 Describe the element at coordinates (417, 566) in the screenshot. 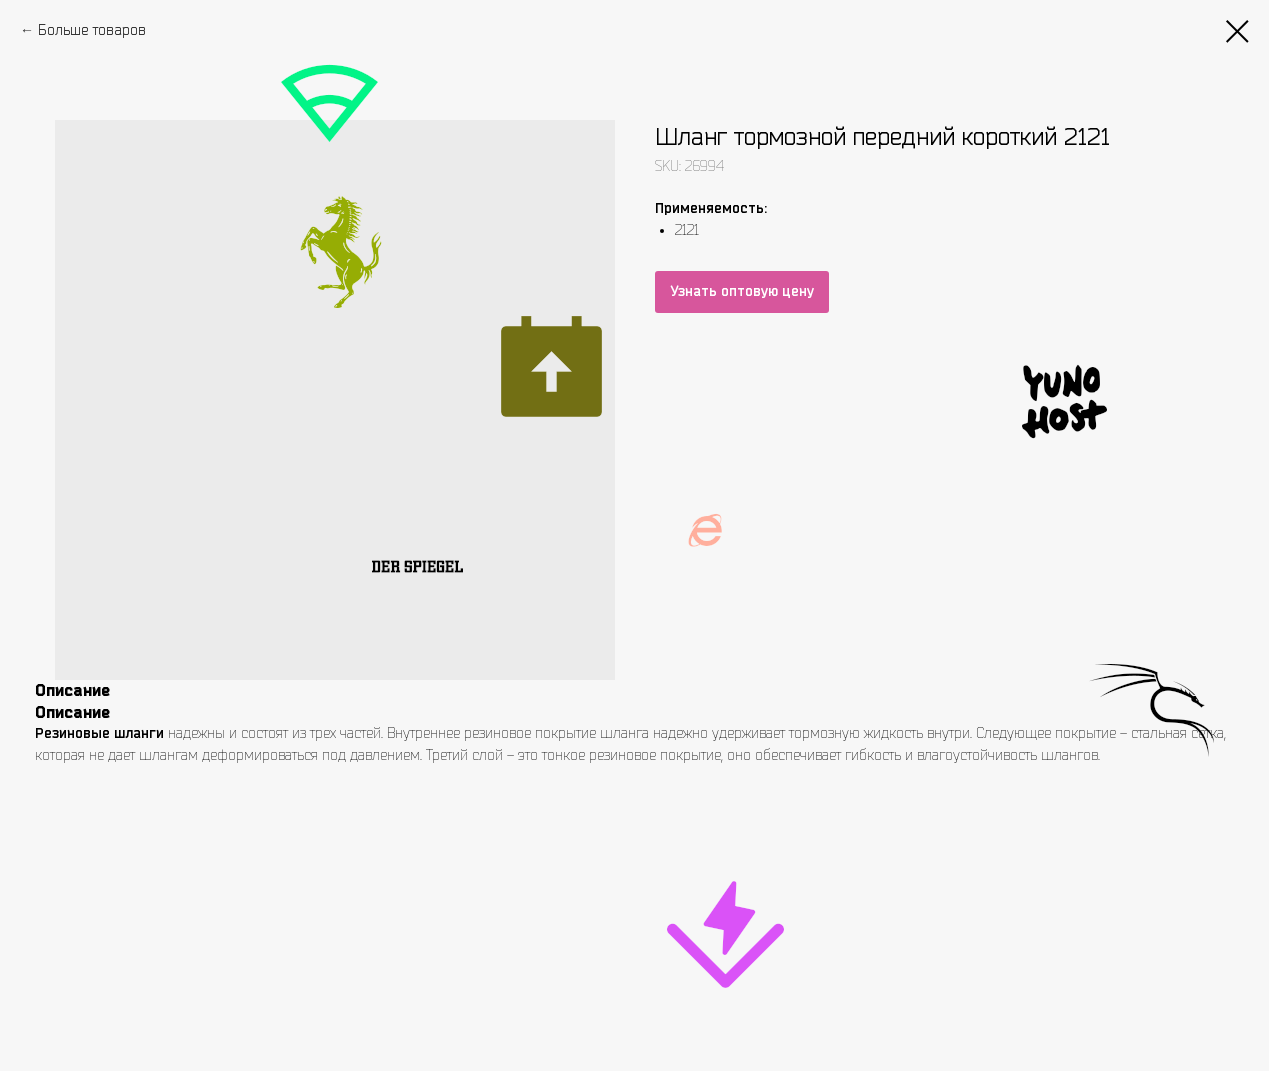

I see `visit Der Spiegel news website` at that location.